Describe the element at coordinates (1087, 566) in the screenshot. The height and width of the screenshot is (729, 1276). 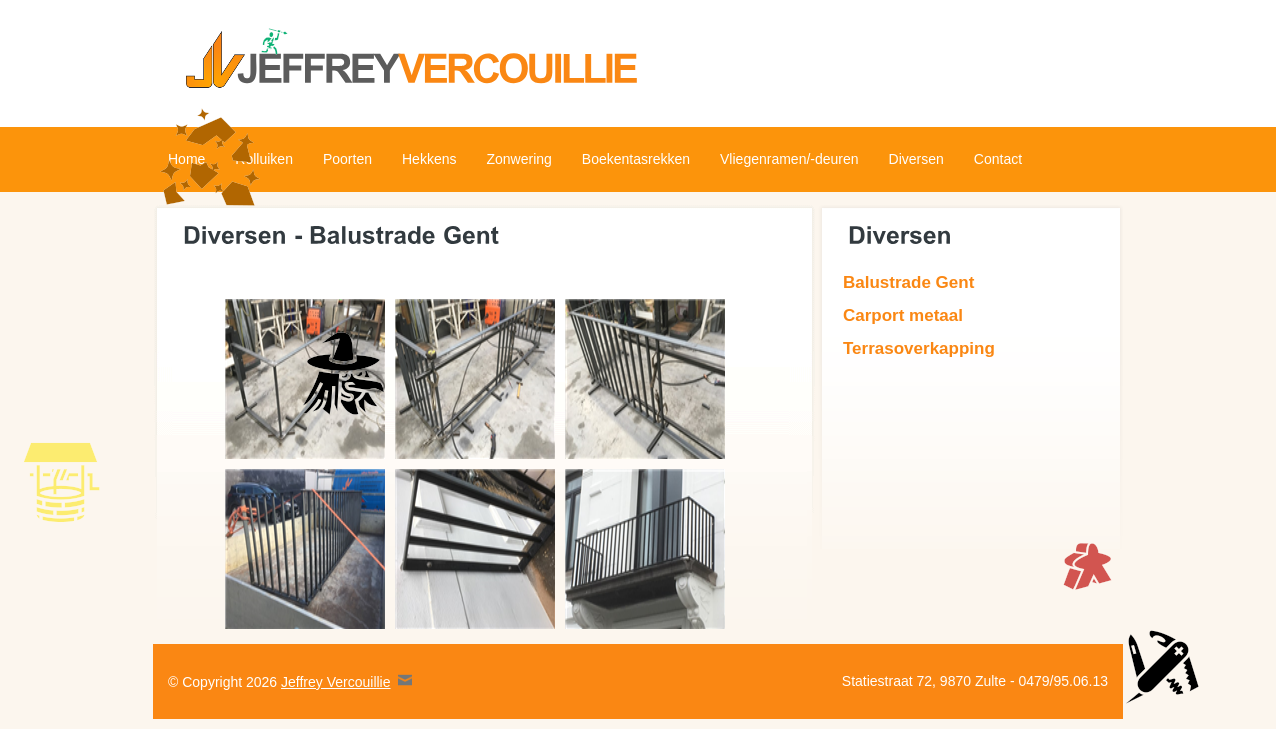
I see `access board game or tabletop gaming features` at that location.